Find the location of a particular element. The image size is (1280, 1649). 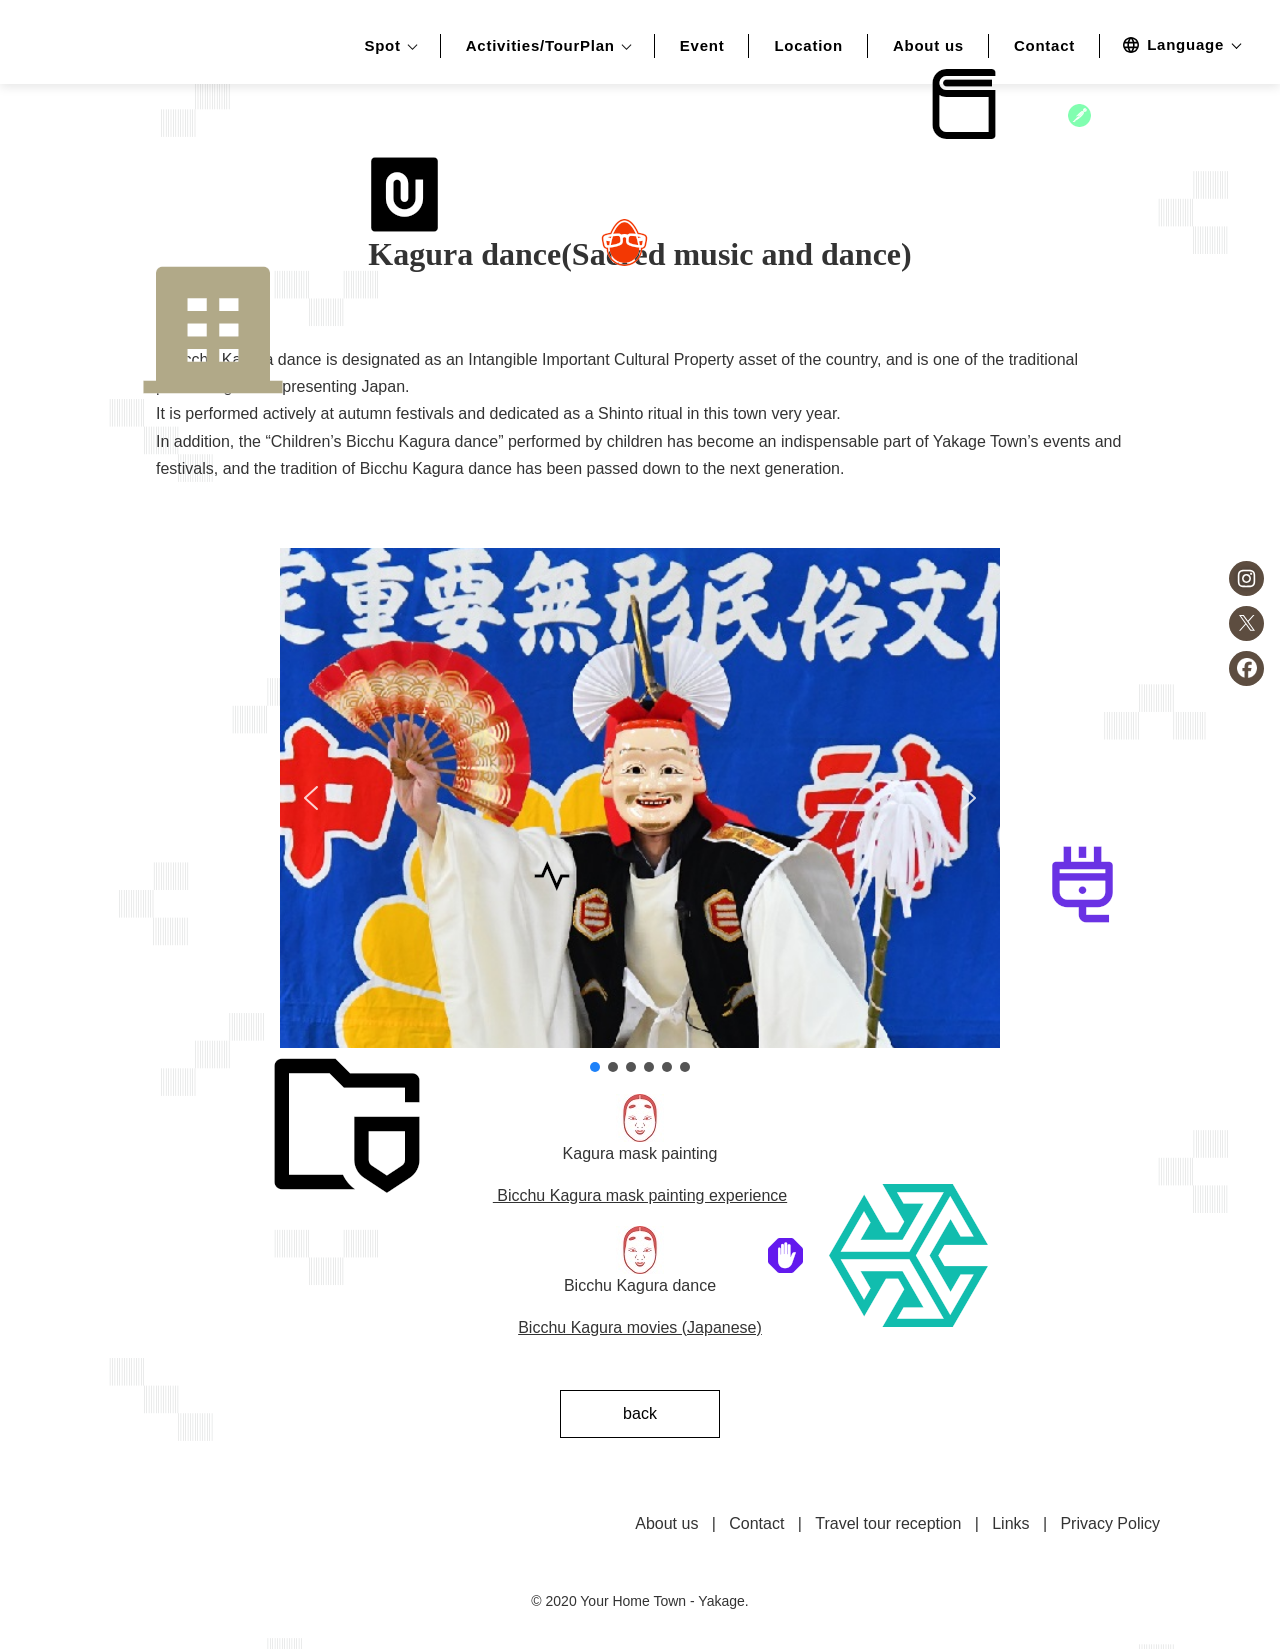

open the sidequest app for vr game sideloading is located at coordinates (908, 1255).